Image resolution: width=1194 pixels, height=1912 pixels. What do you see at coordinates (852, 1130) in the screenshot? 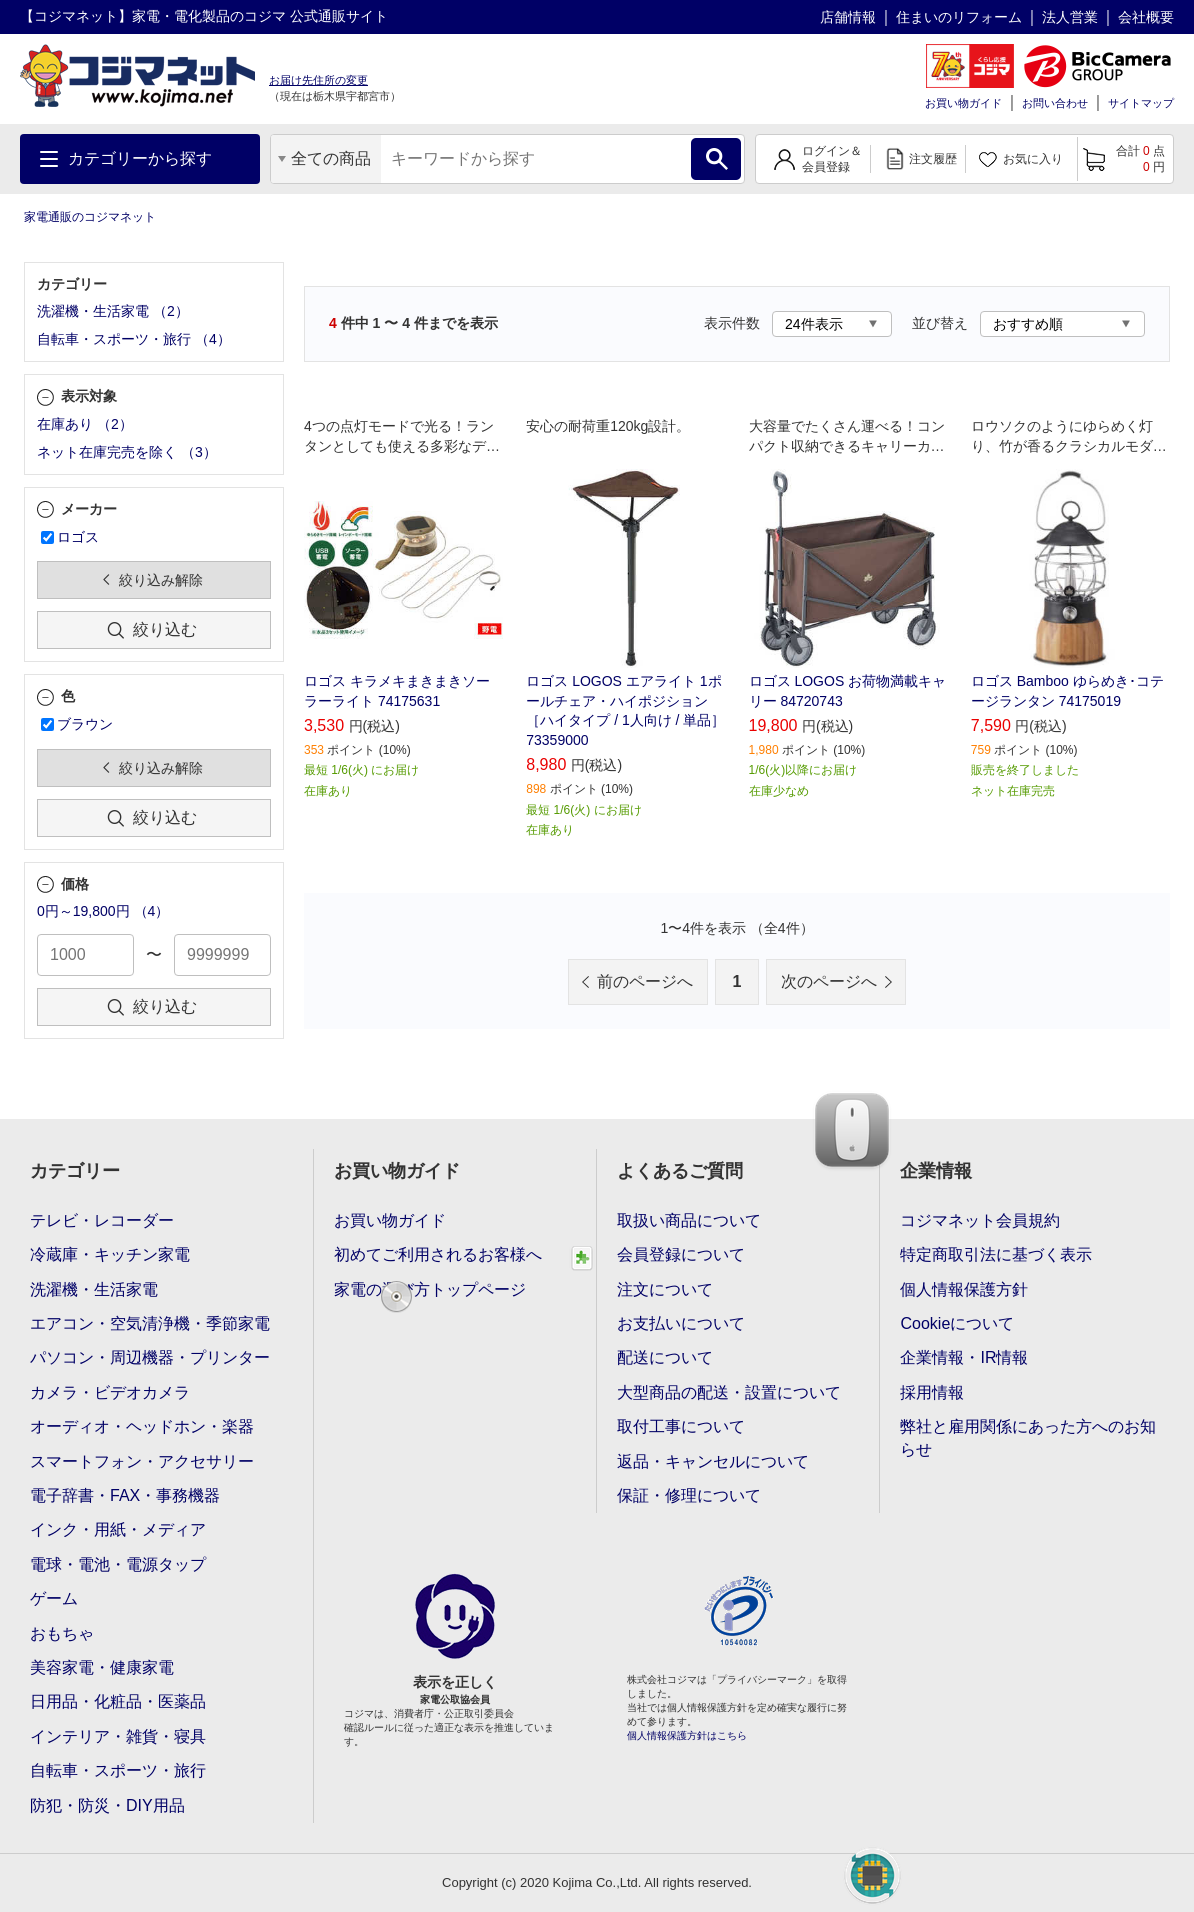
I see `configure mouse settings` at bounding box center [852, 1130].